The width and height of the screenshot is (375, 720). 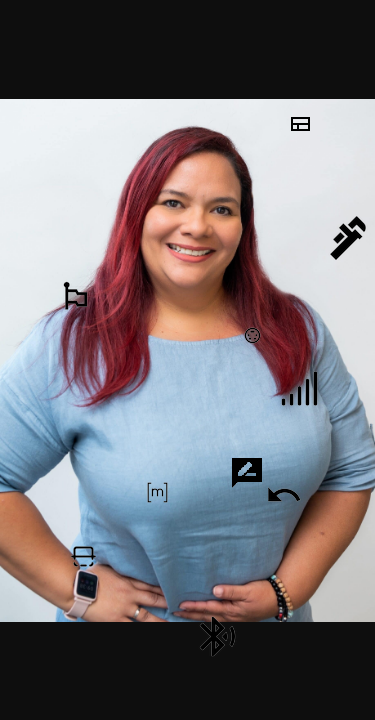 I want to click on toggle horizontal layout or orientation, so click(x=83, y=556).